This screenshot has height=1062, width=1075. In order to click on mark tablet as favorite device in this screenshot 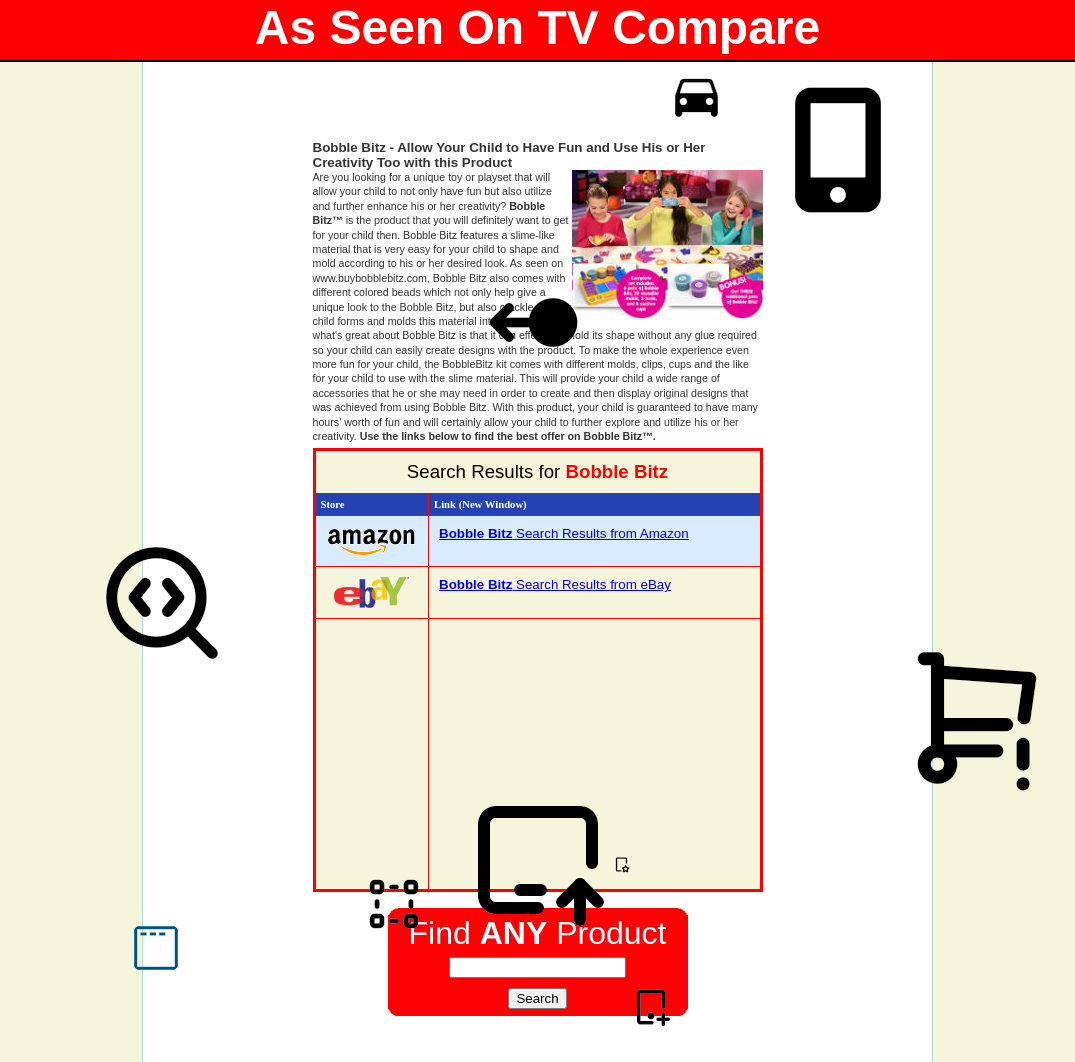, I will do `click(621, 864)`.